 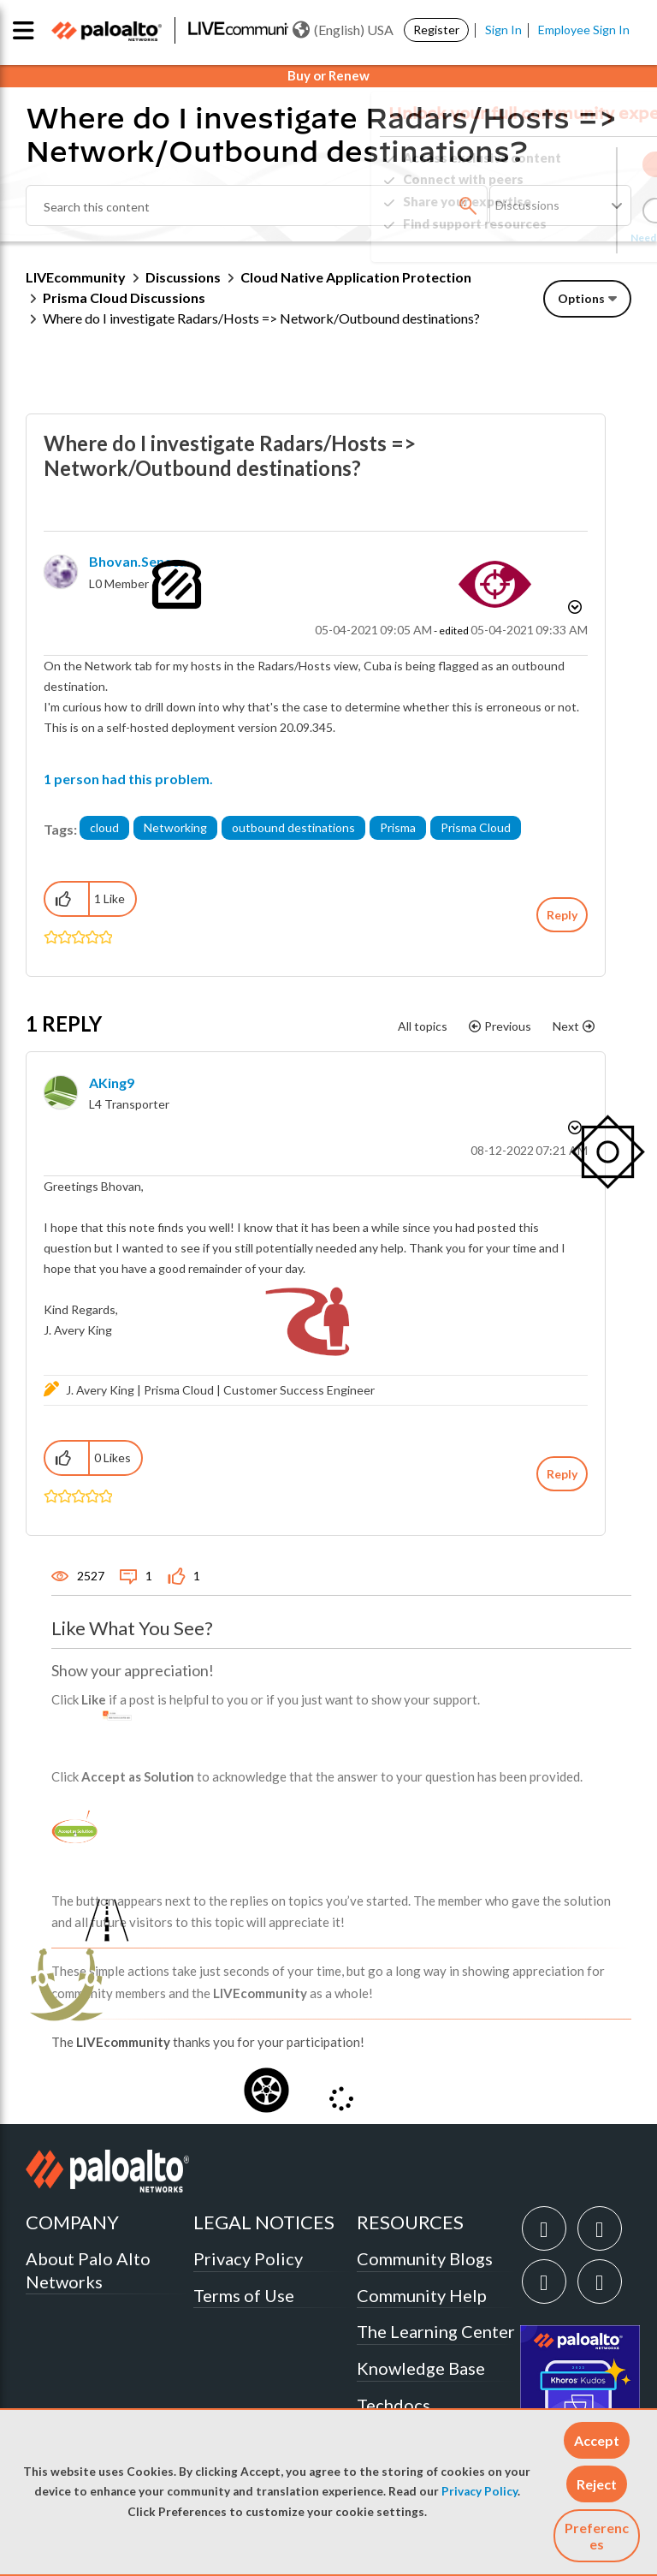 I want to click on start your journey or adventure, so click(x=307, y=1317).